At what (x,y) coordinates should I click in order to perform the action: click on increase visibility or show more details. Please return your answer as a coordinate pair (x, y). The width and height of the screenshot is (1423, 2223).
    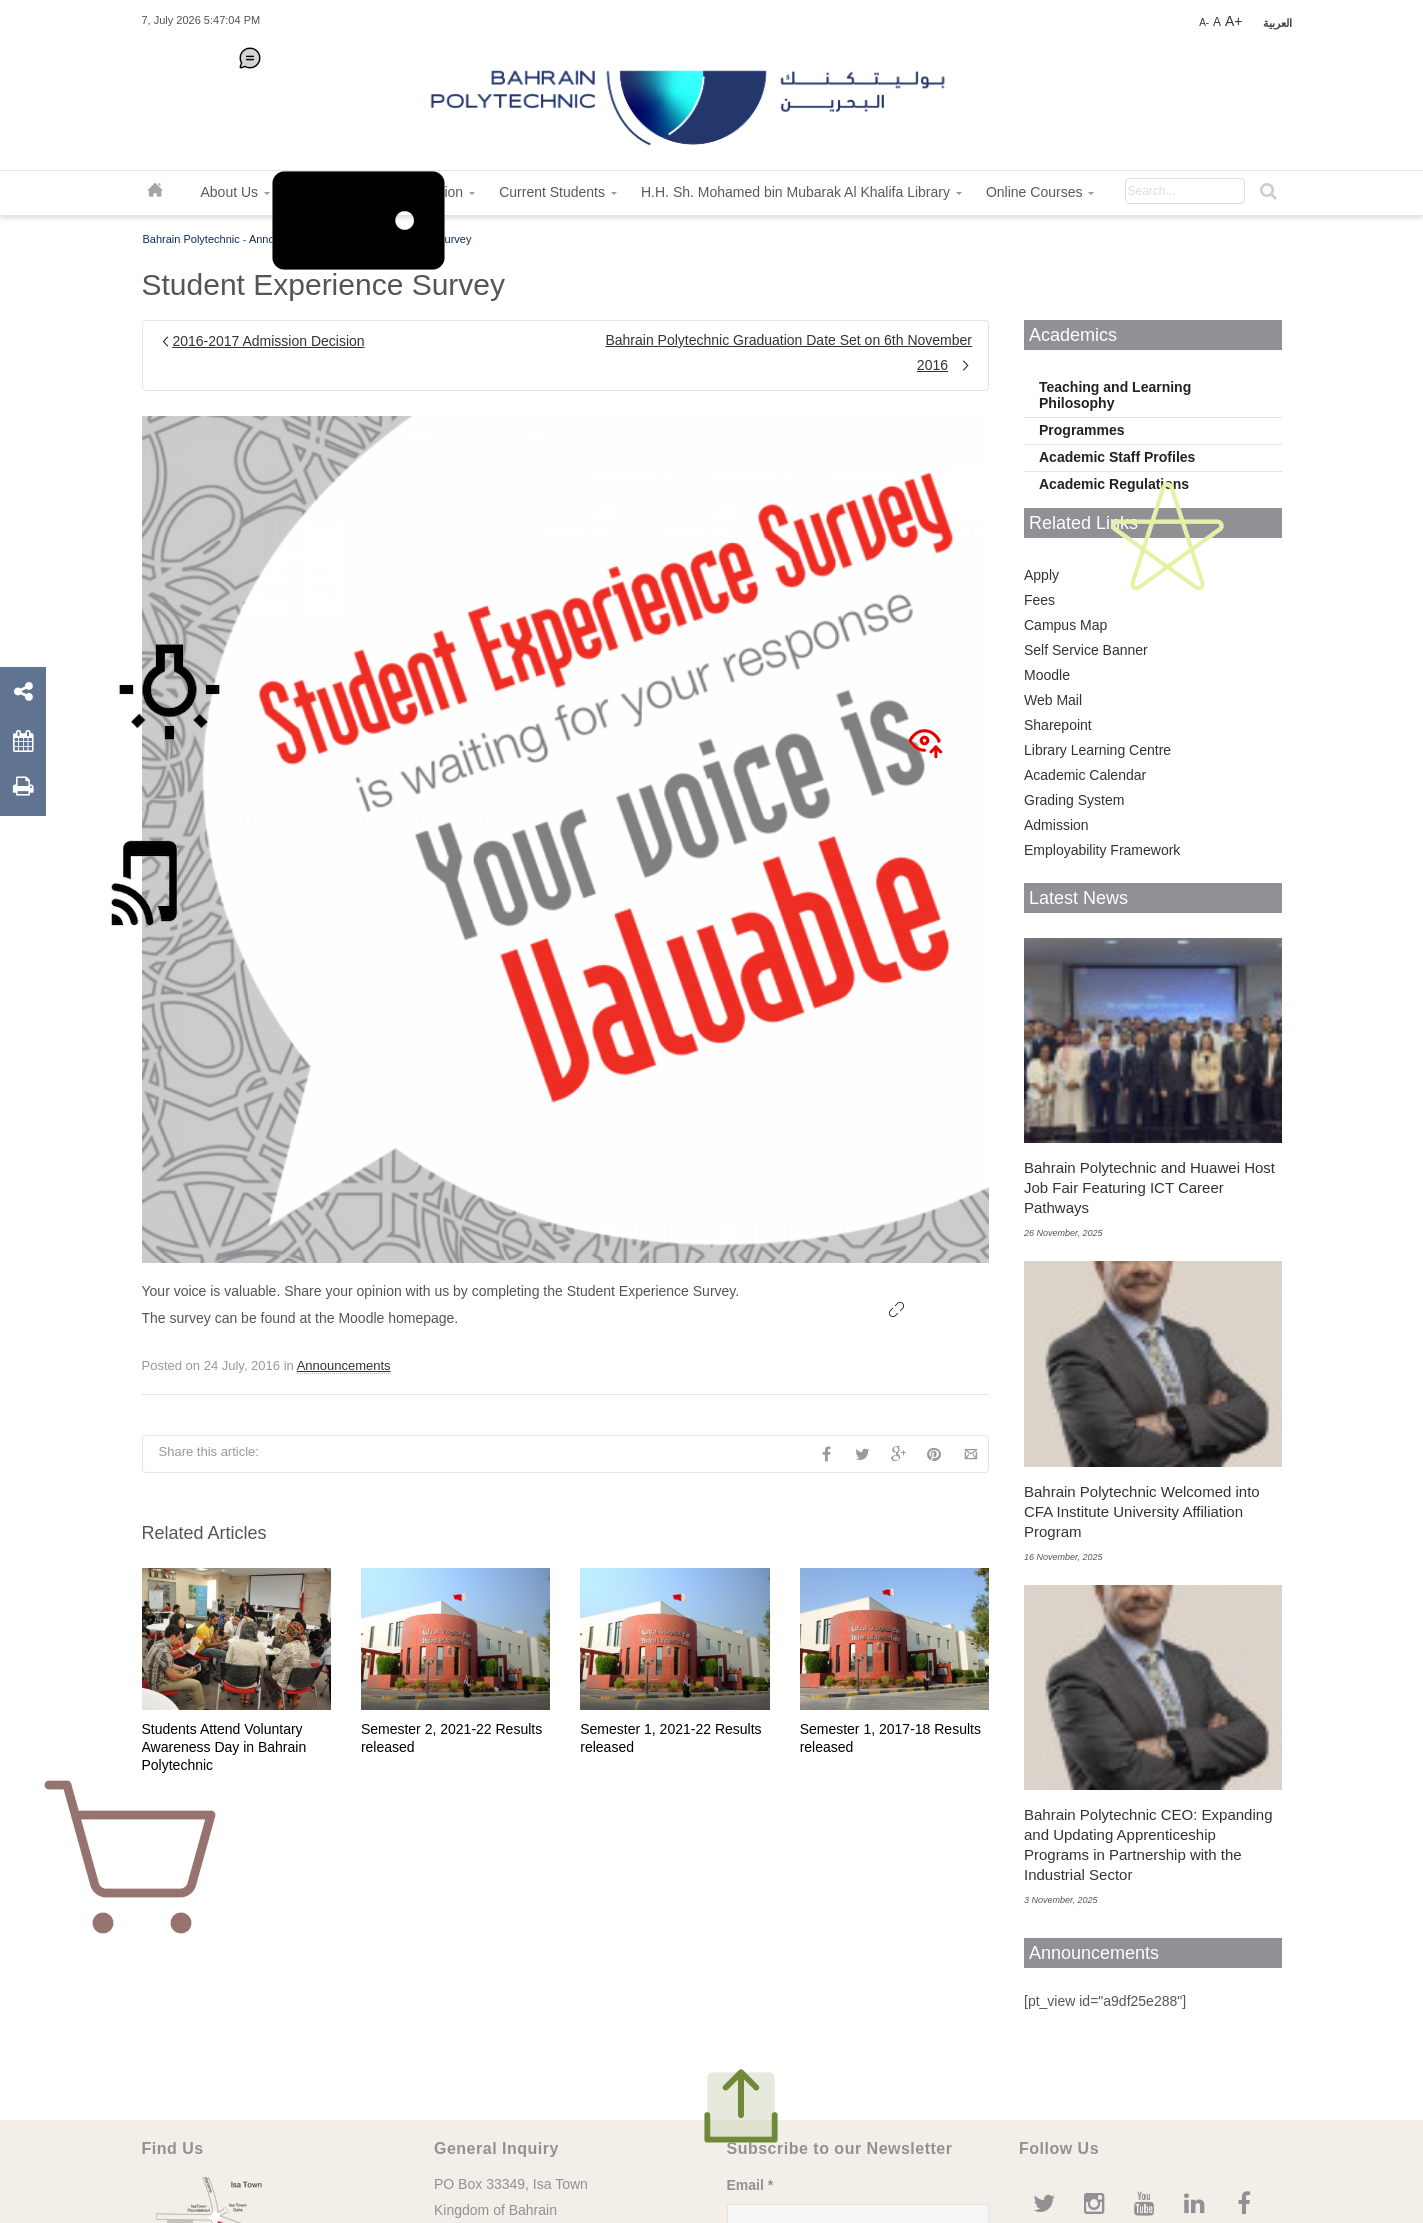
    Looking at the image, I should click on (924, 740).